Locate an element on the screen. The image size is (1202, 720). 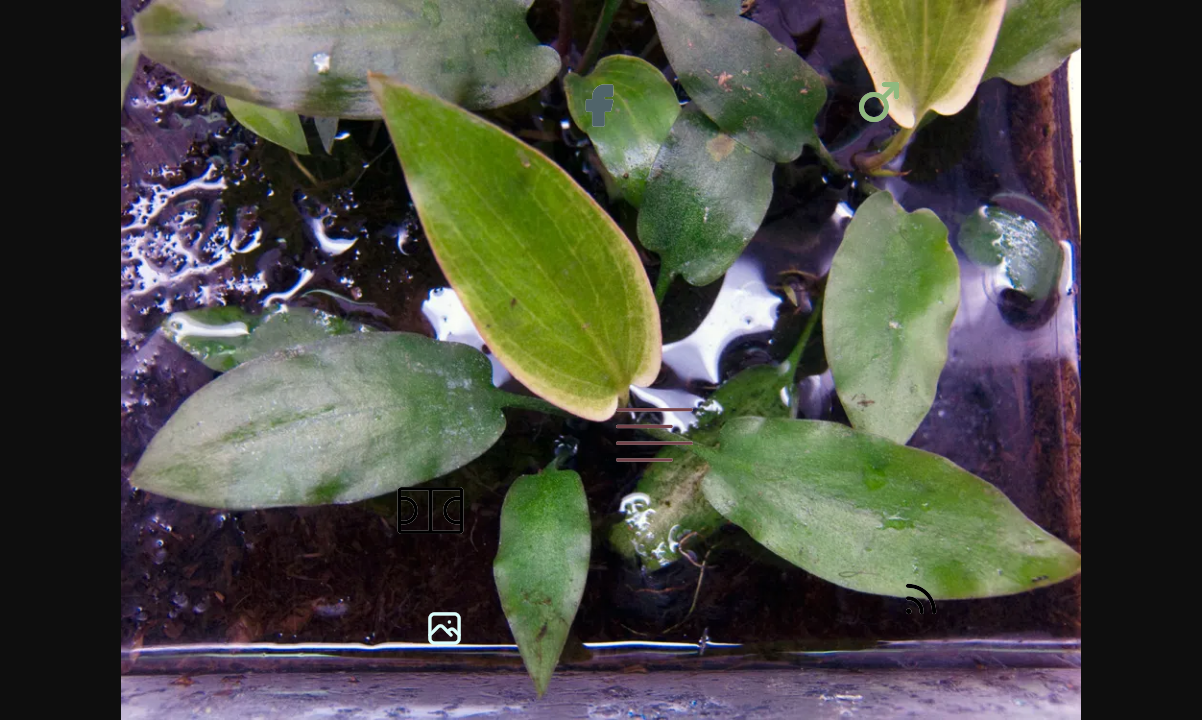
view photos or images is located at coordinates (444, 628).